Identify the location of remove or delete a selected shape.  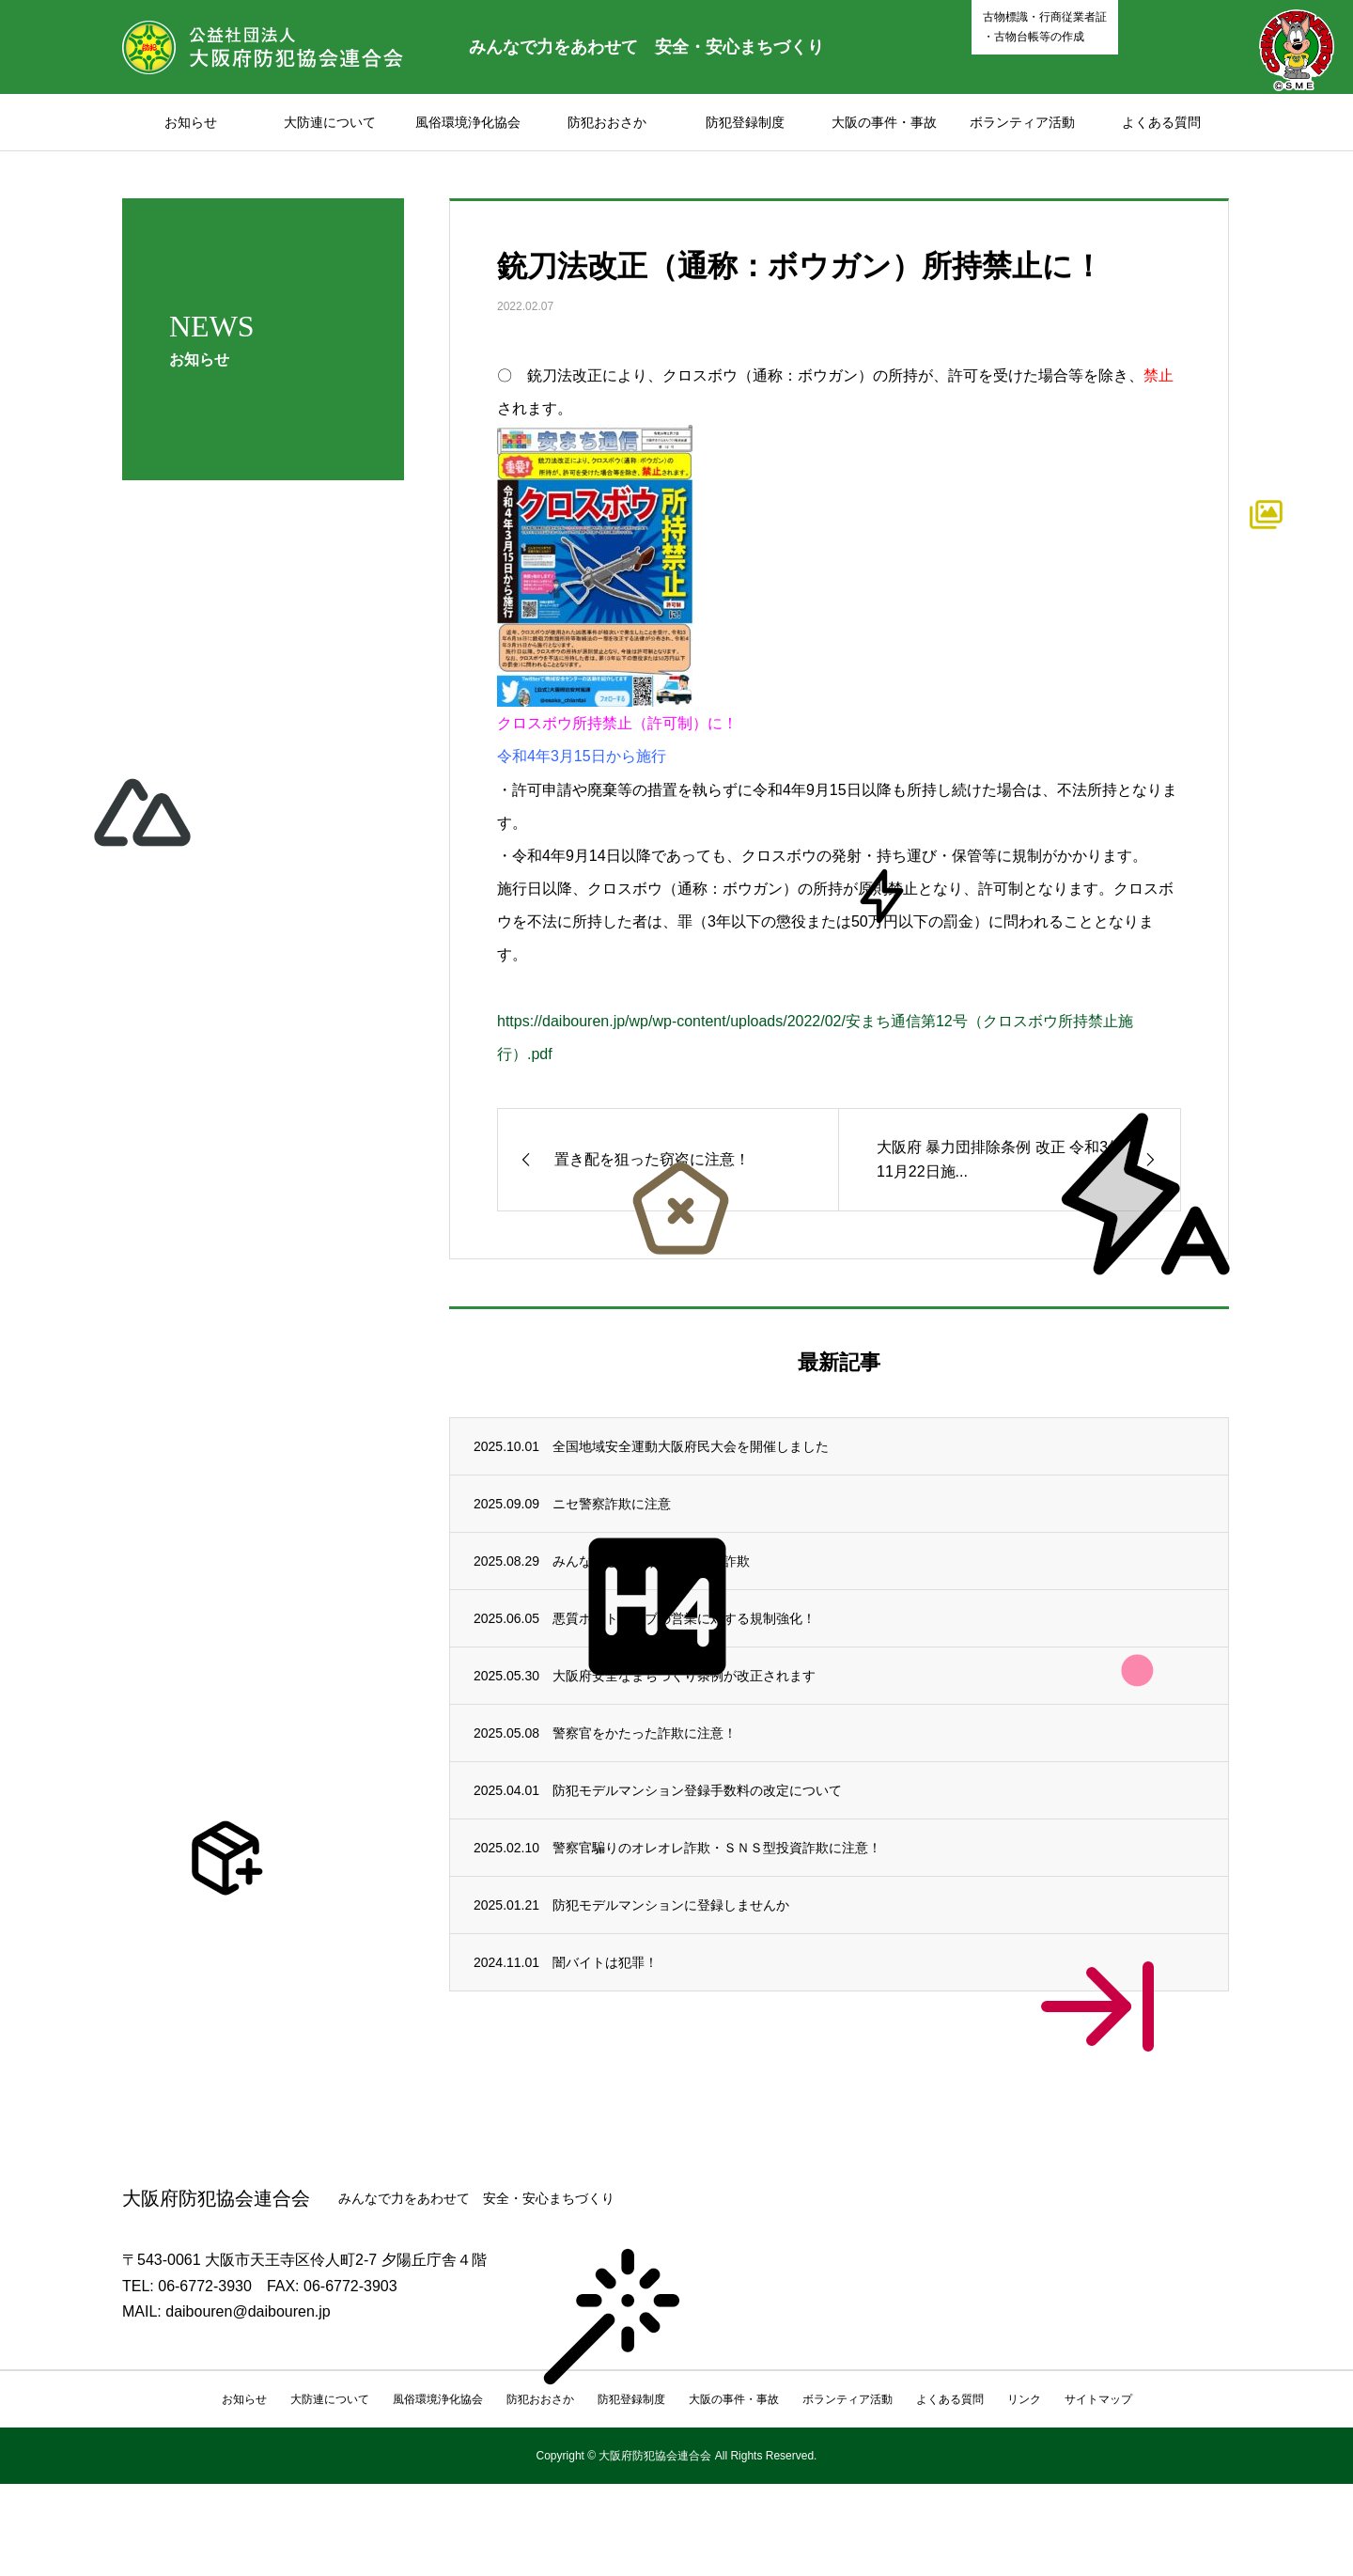
(680, 1210).